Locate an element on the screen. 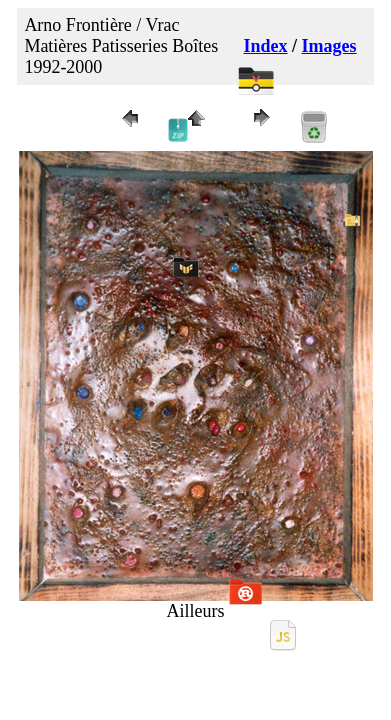 This screenshot has width=391, height=720. open the trash or recycle bin is located at coordinates (314, 127).